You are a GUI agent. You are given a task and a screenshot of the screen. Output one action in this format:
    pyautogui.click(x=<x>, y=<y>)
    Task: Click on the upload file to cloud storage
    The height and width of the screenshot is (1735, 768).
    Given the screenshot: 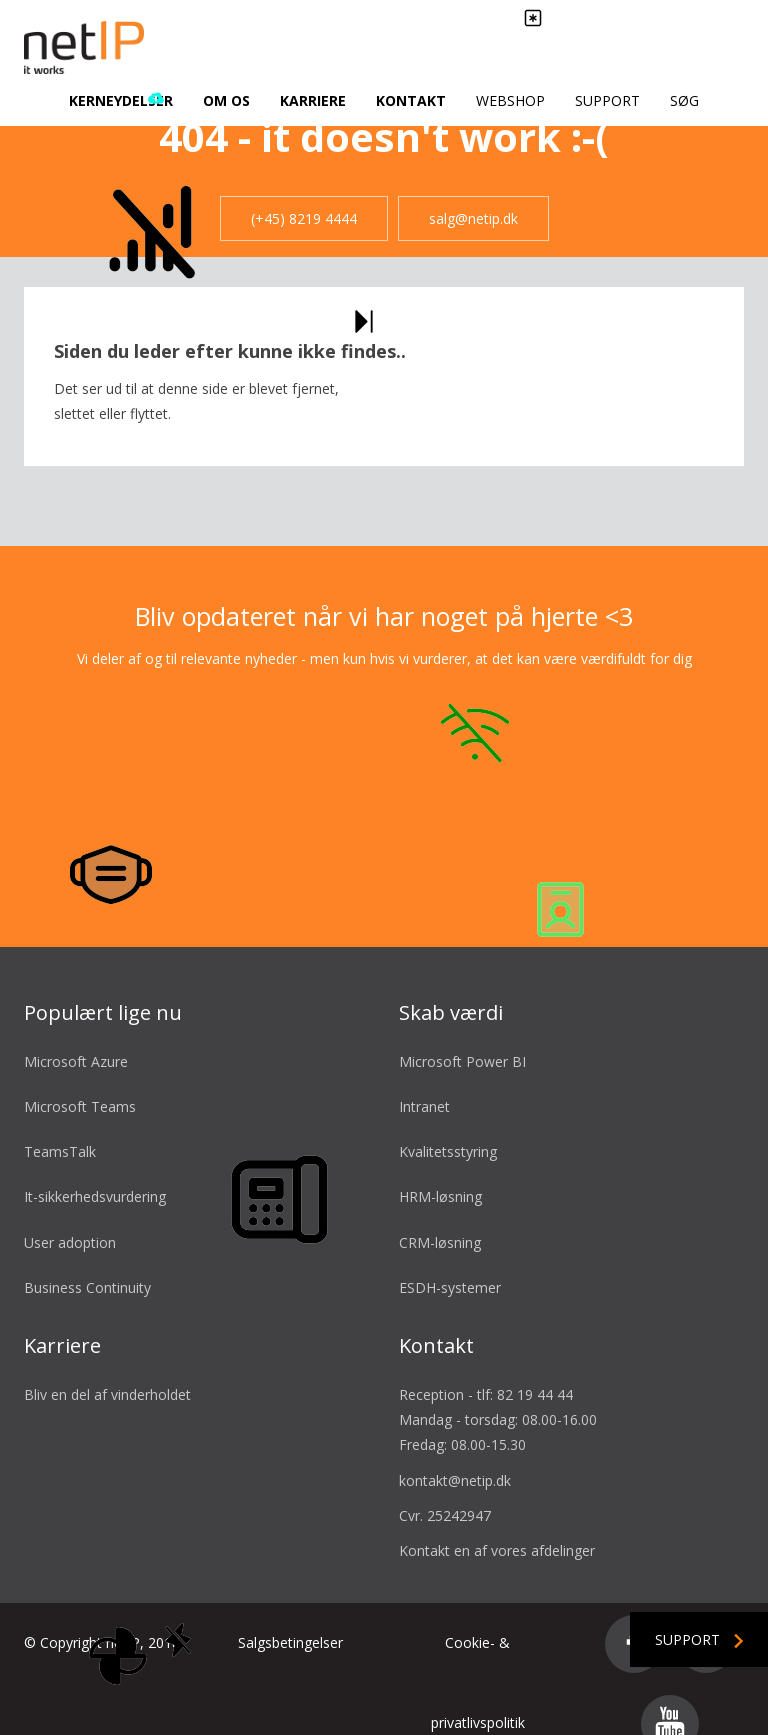 What is the action you would take?
    pyautogui.click(x=156, y=98)
    